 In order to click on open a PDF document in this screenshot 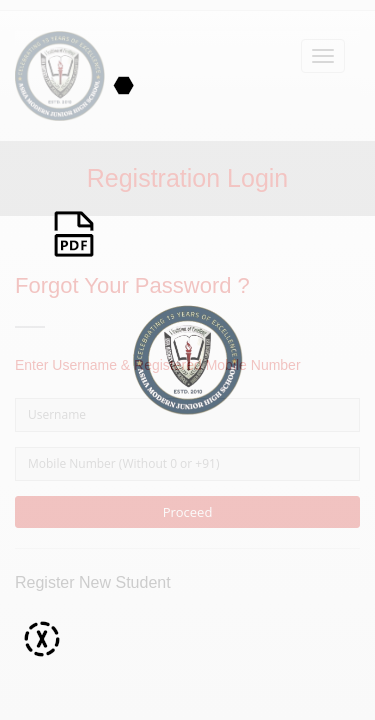, I will do `click(74, 234)`.